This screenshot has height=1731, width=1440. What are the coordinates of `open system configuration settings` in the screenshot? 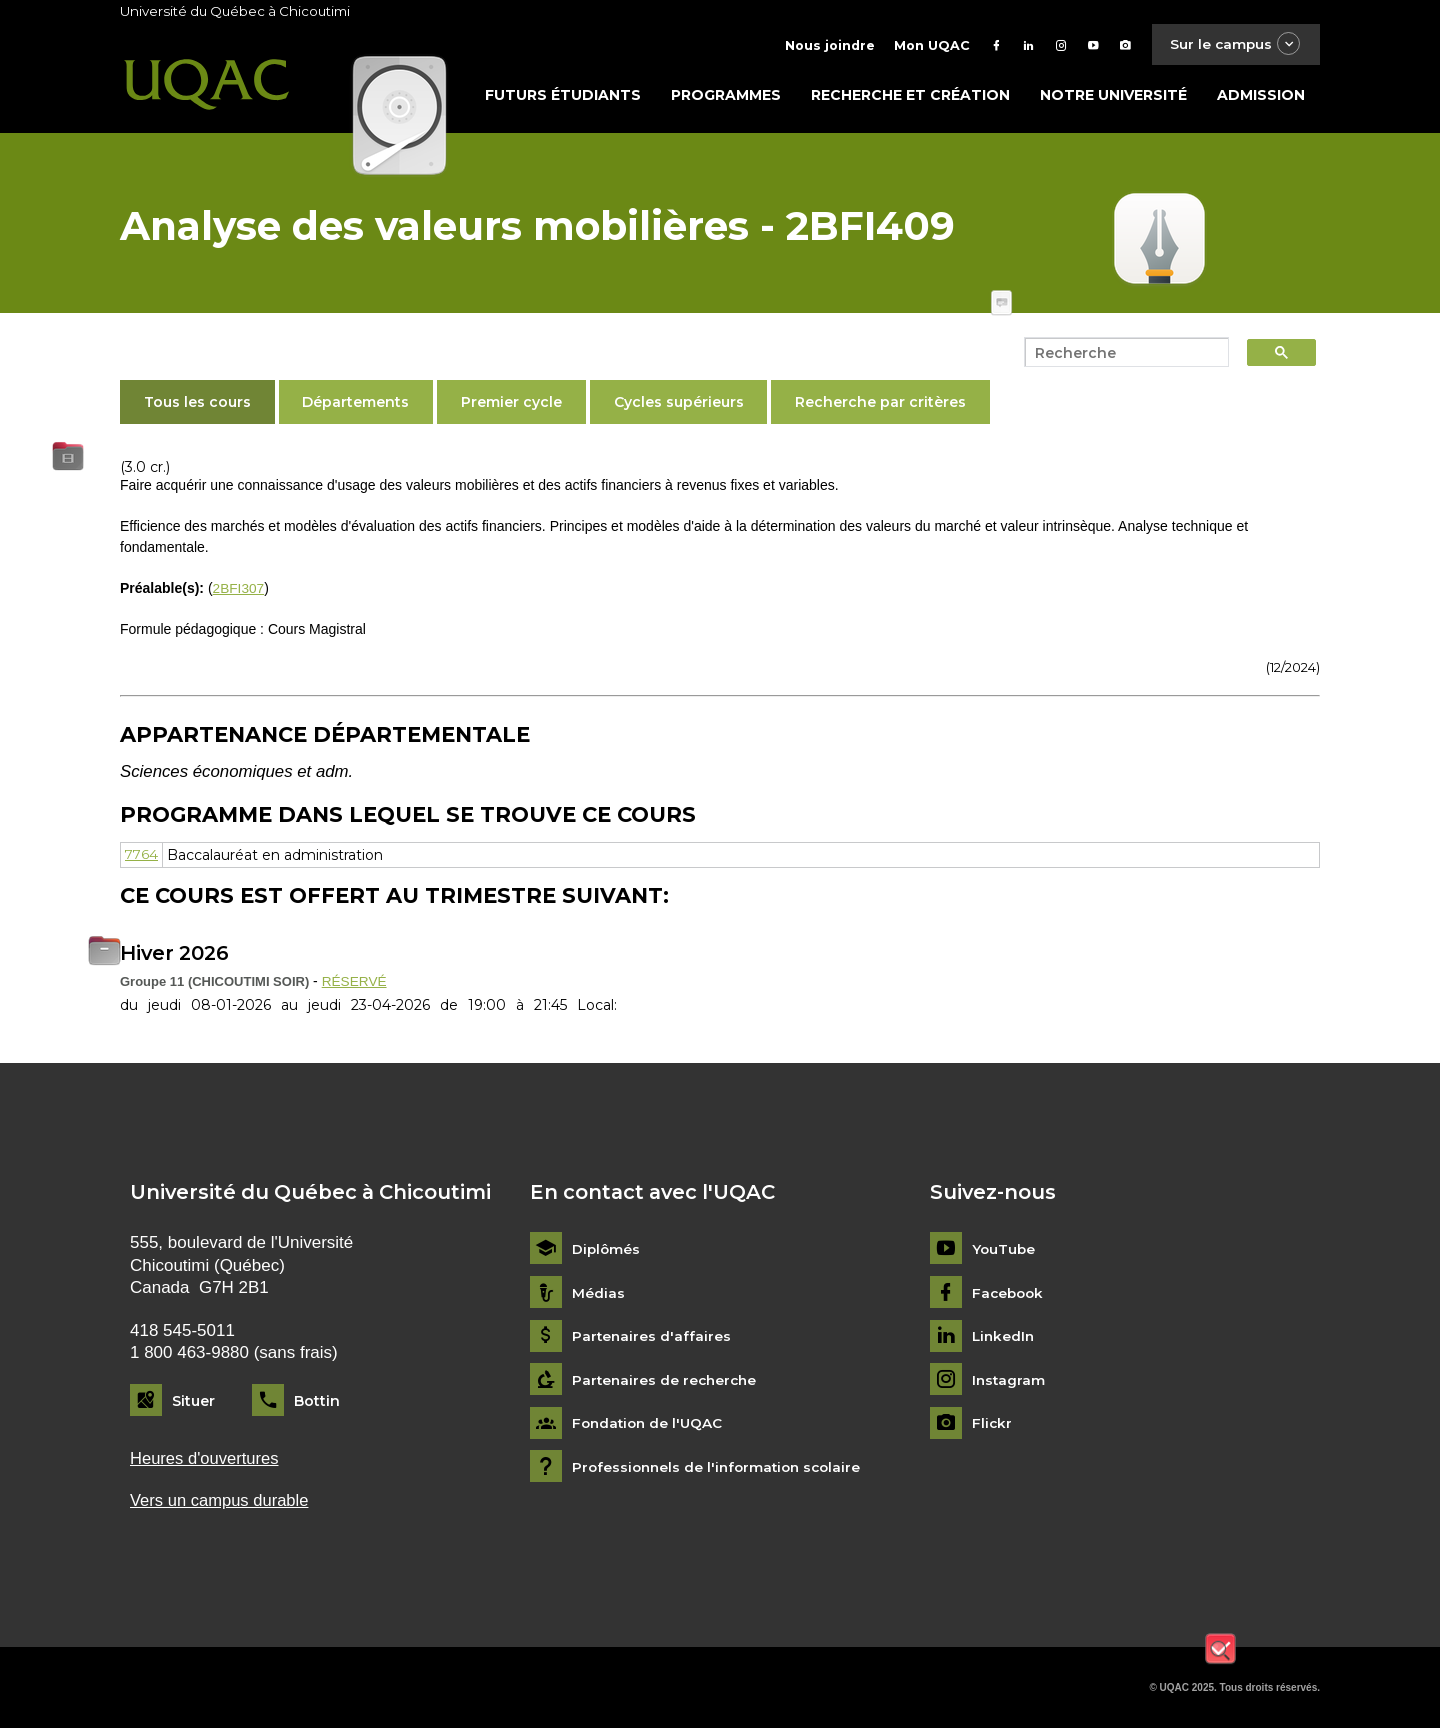 It's located at (1220, 1648).